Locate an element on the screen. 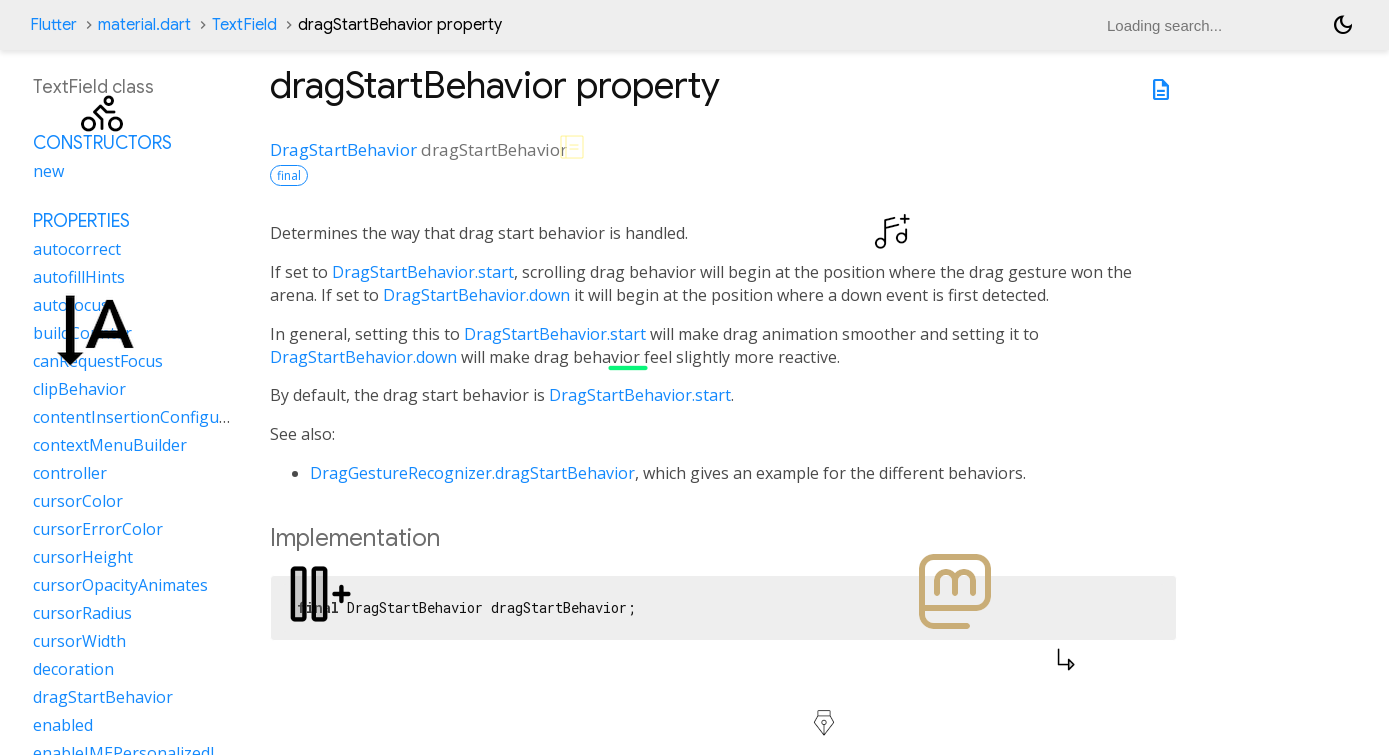 The width and height of the screenshot is (1389, 755). redirect or forward content to another destination is located at coordinates (1064, 659).